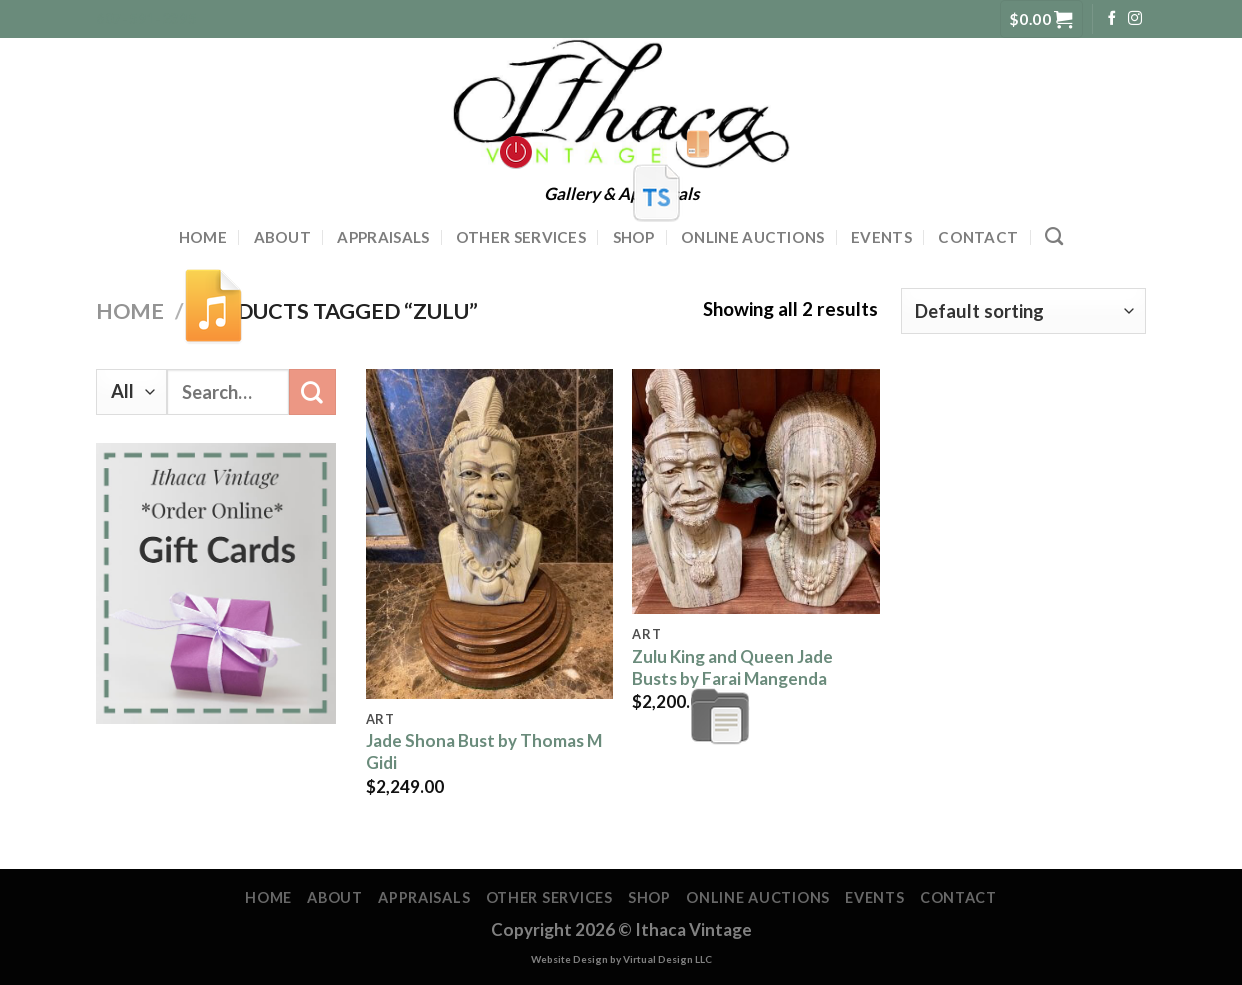  I want to click on open a file from your documents, so click(720, 715).